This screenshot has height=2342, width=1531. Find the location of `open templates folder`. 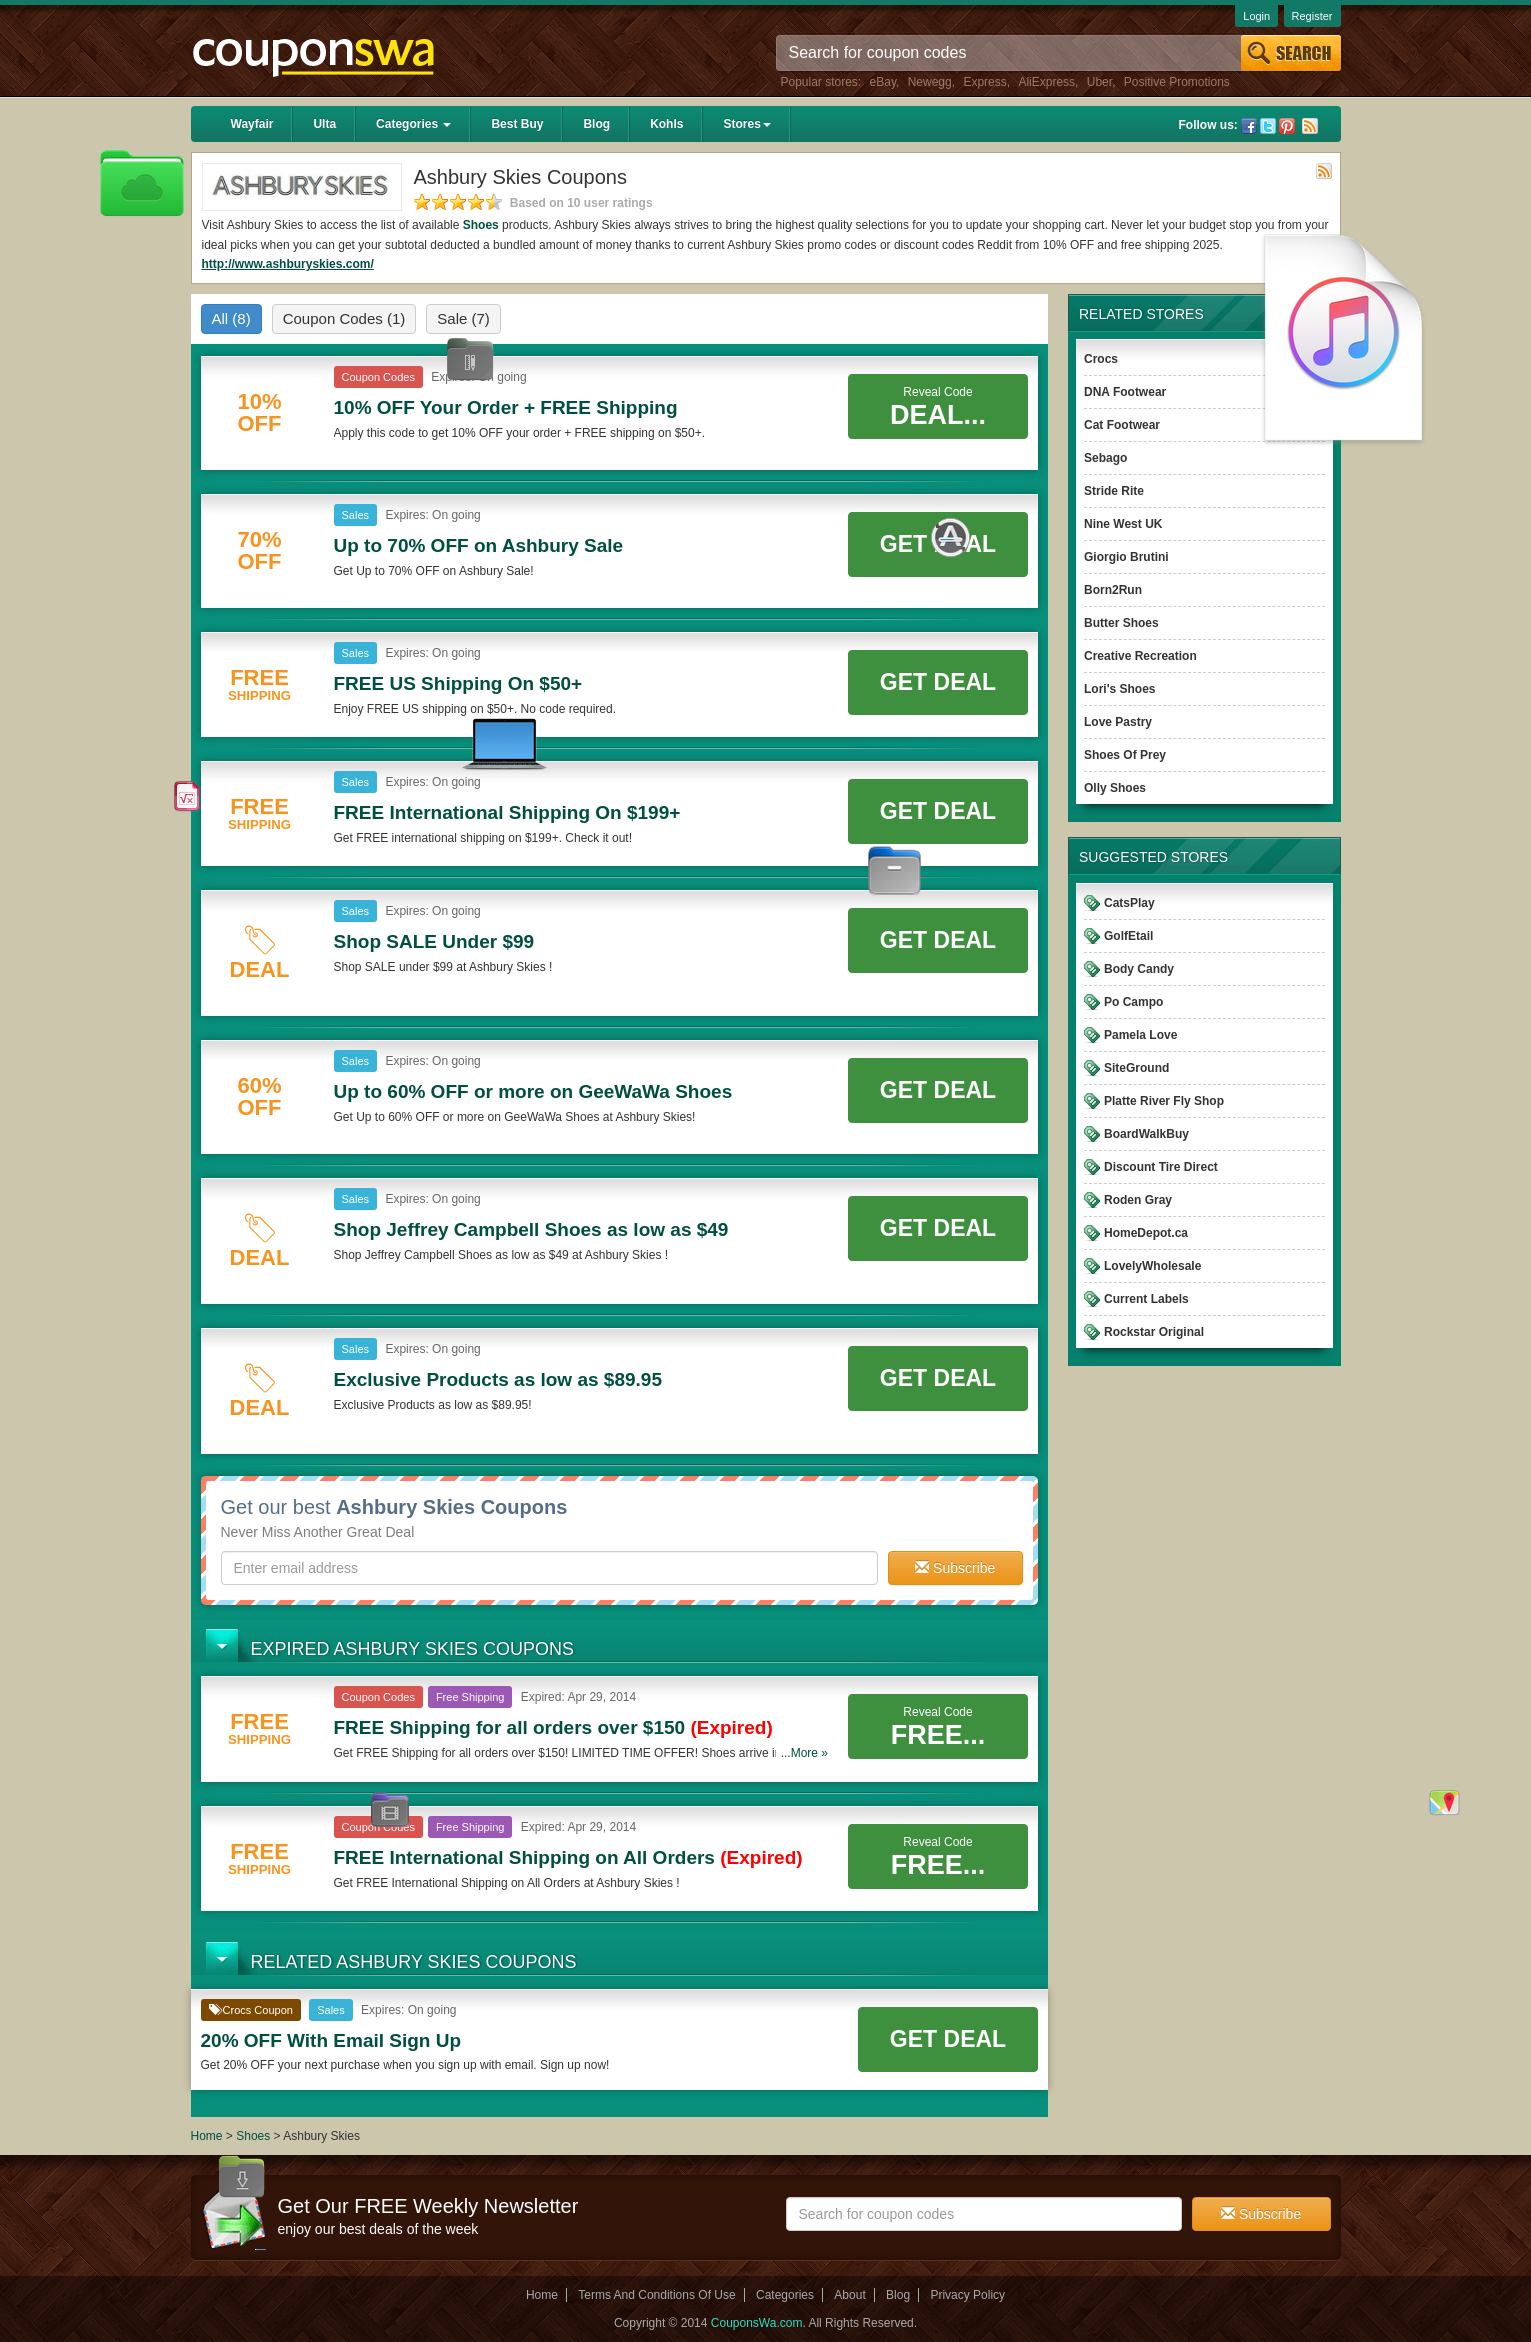

open templates folder is located at coordinates (470, 359).